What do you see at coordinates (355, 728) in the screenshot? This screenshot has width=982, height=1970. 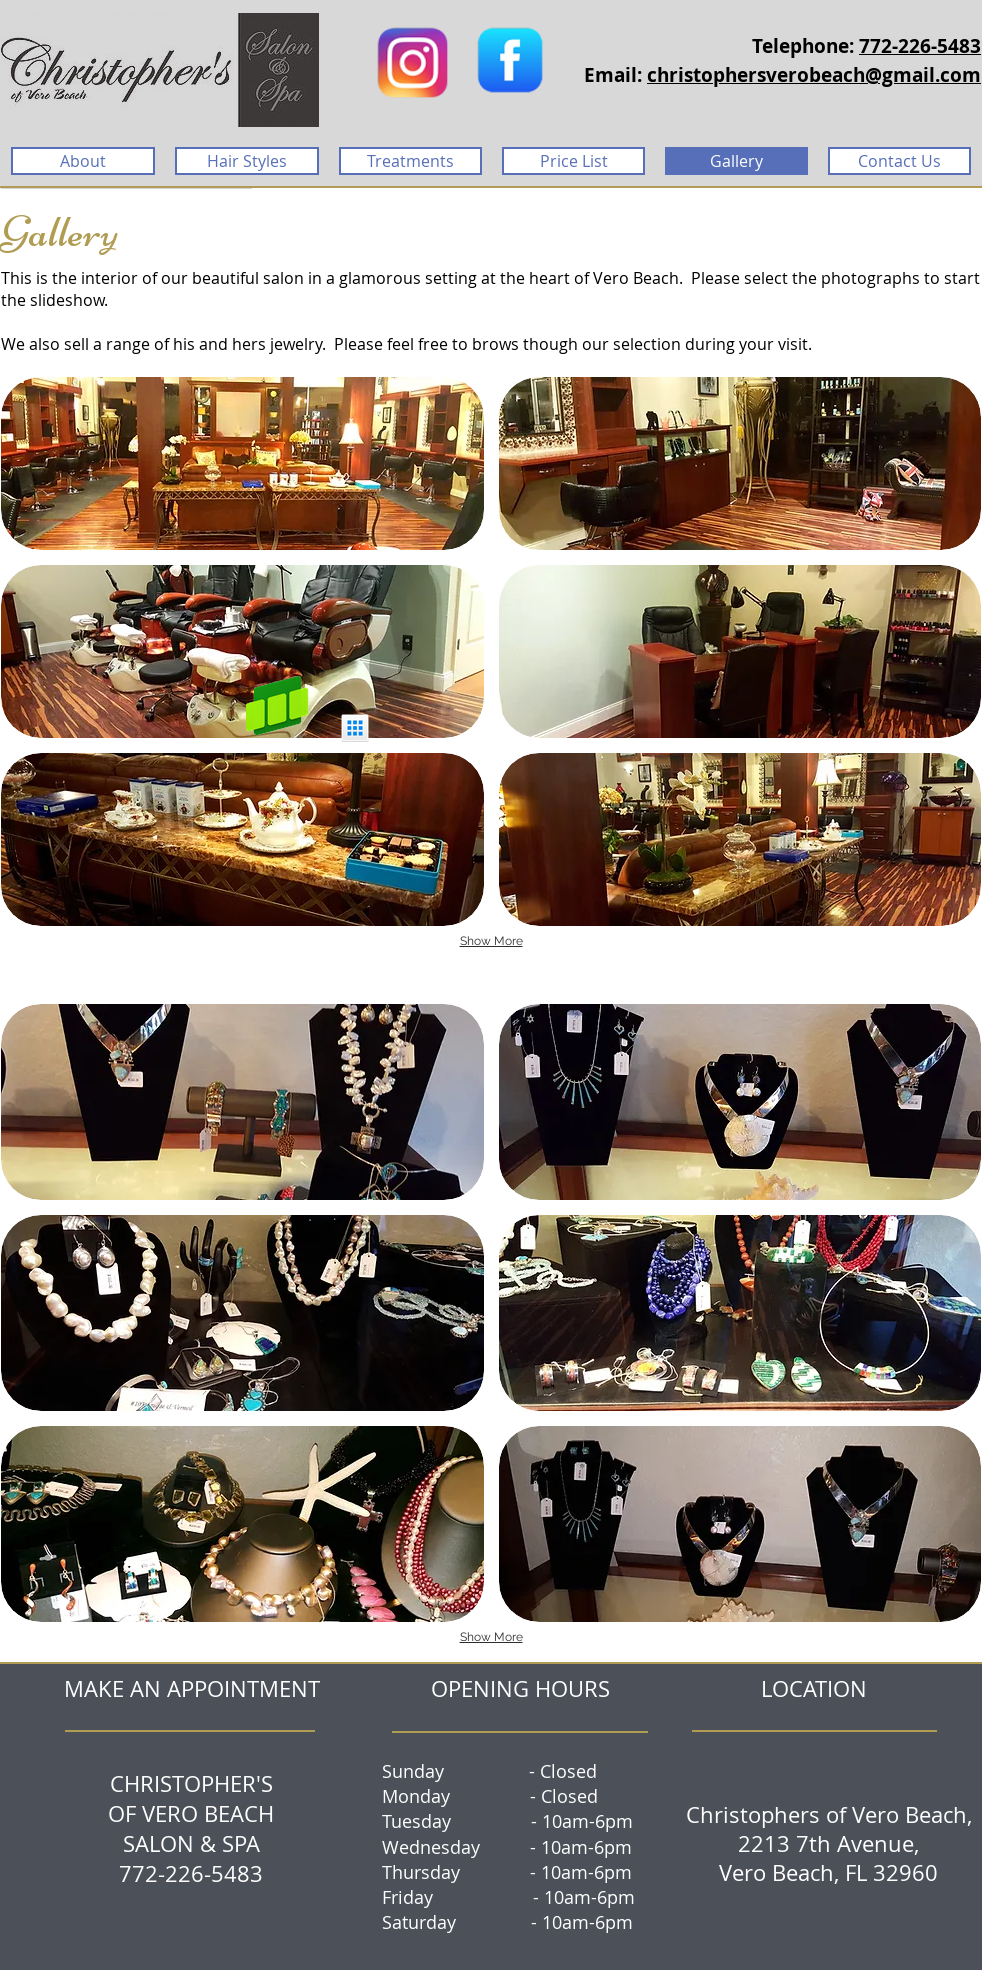 I see `view items in grid layout` at bounding box center [355, 728].